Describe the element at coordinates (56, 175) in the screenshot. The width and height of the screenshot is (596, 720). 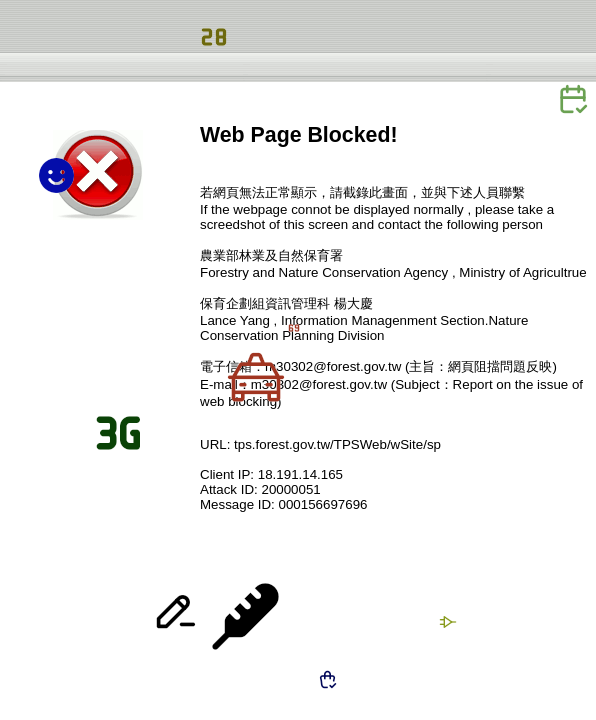
I see `add an emoji or reaction` at that location.